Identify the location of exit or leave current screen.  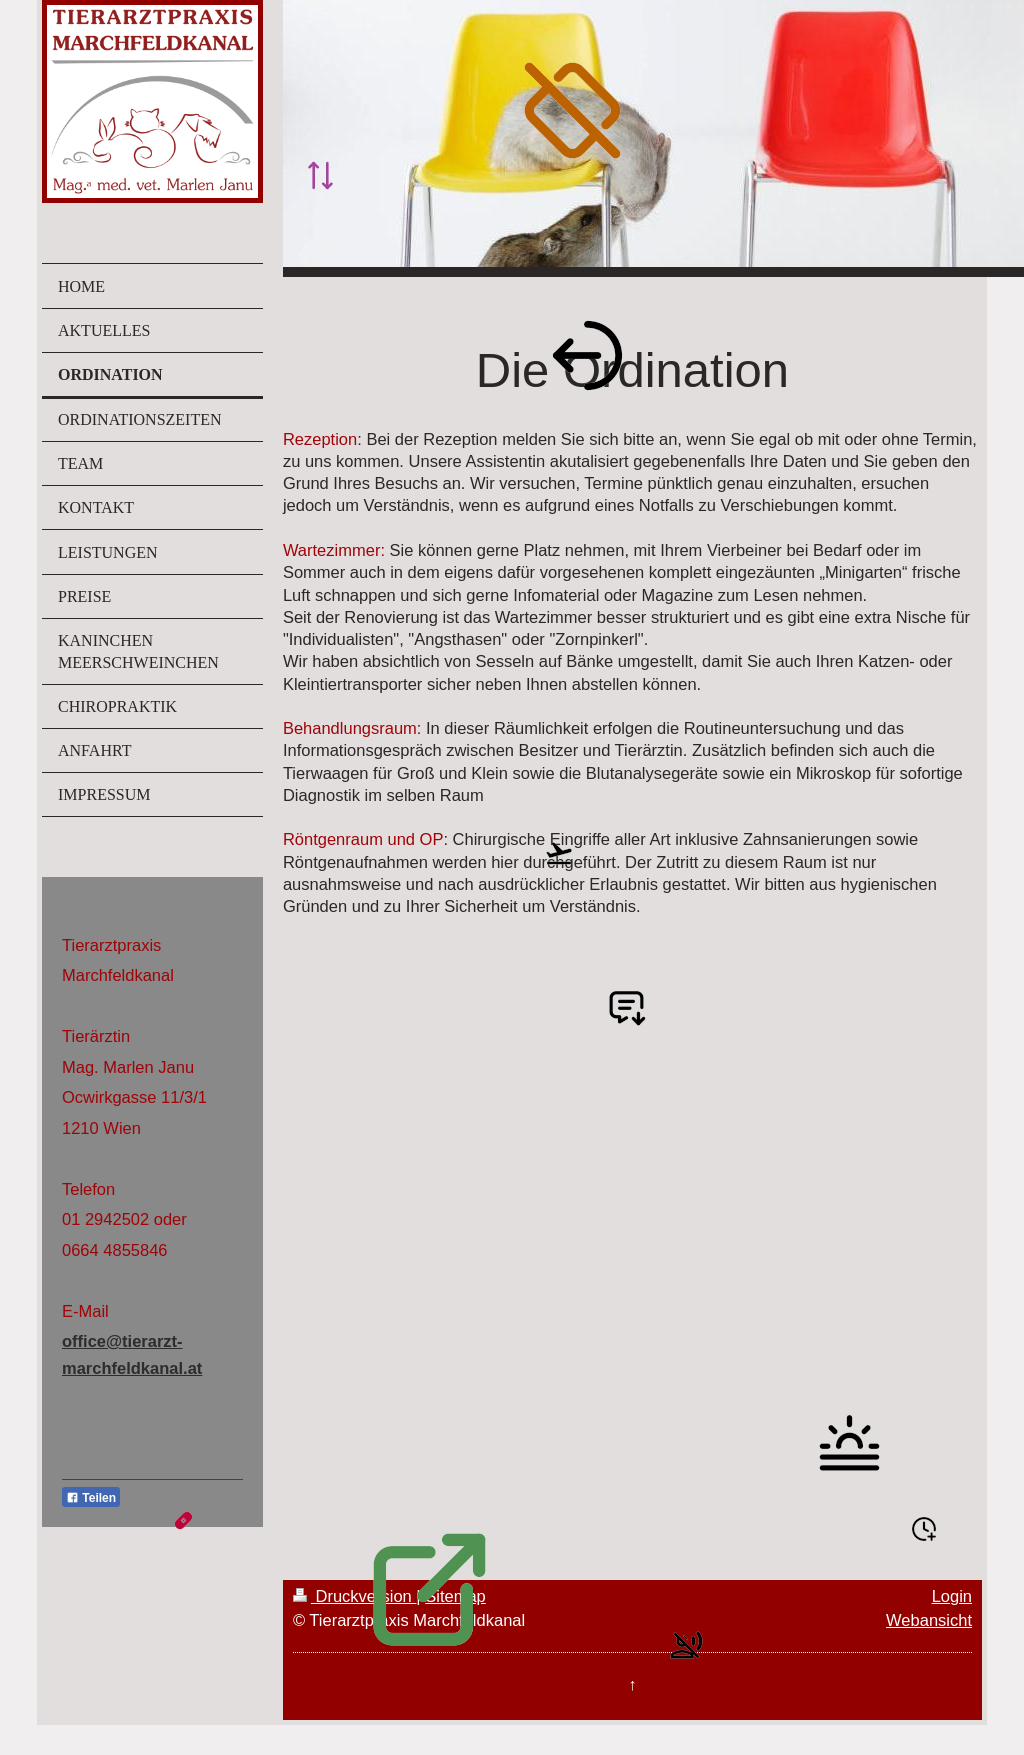
(587, 355).